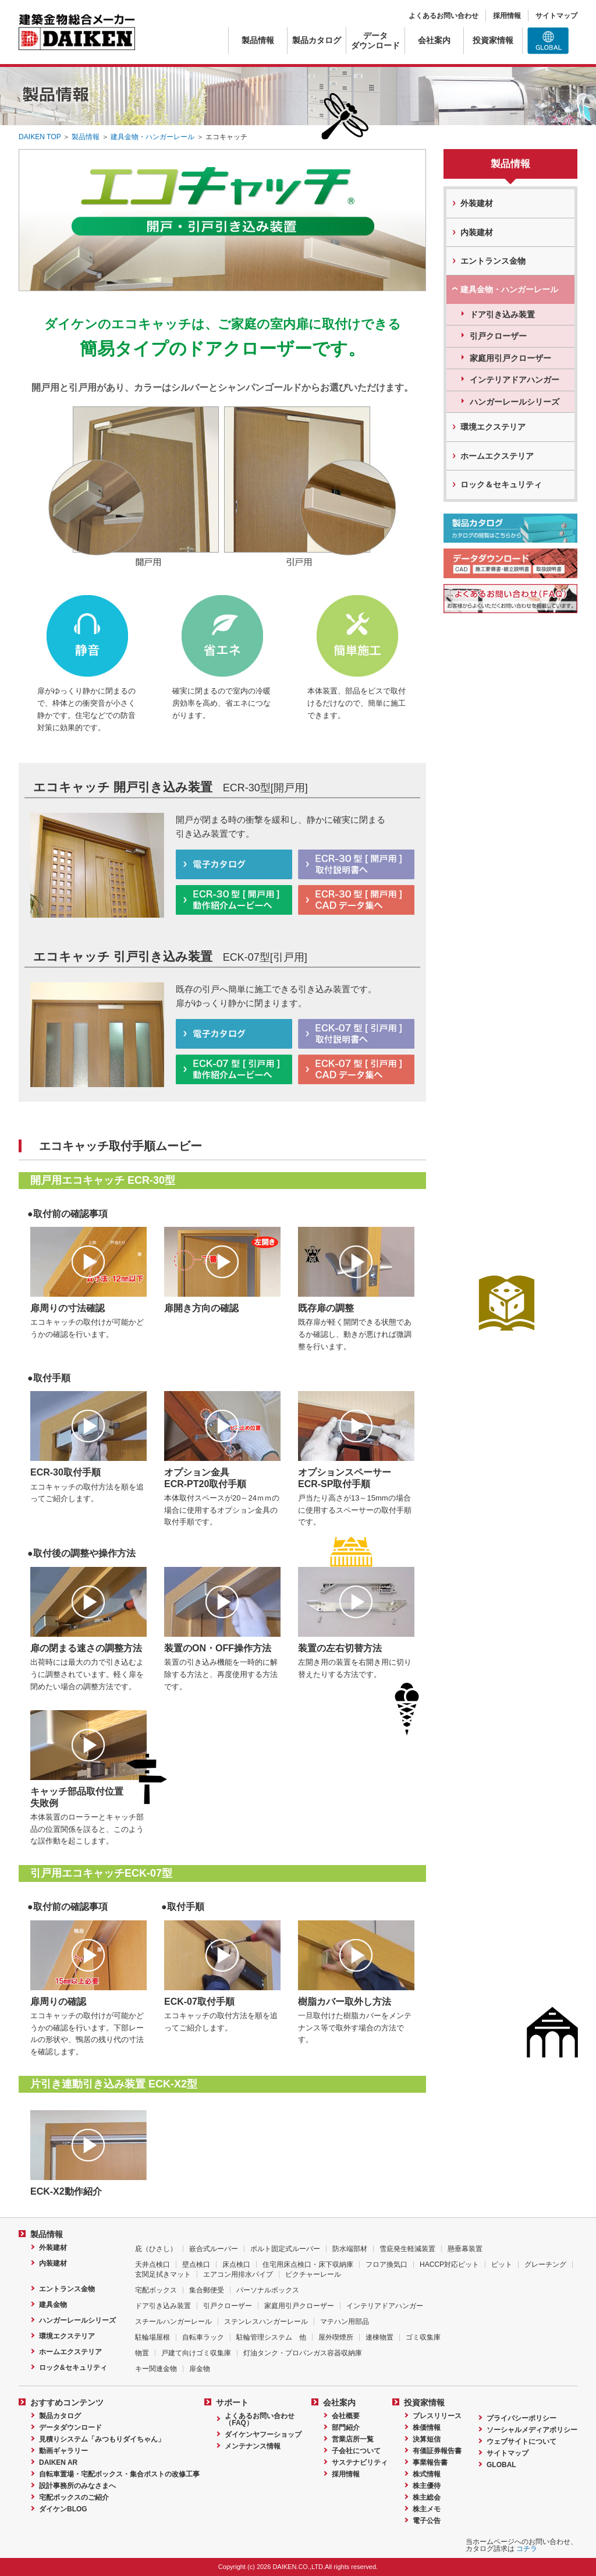 The image size is (596, 2576). Describe the element at coordinates (407, 1710) in the screenshot. I see `dessert or sweet treats category` at that location.